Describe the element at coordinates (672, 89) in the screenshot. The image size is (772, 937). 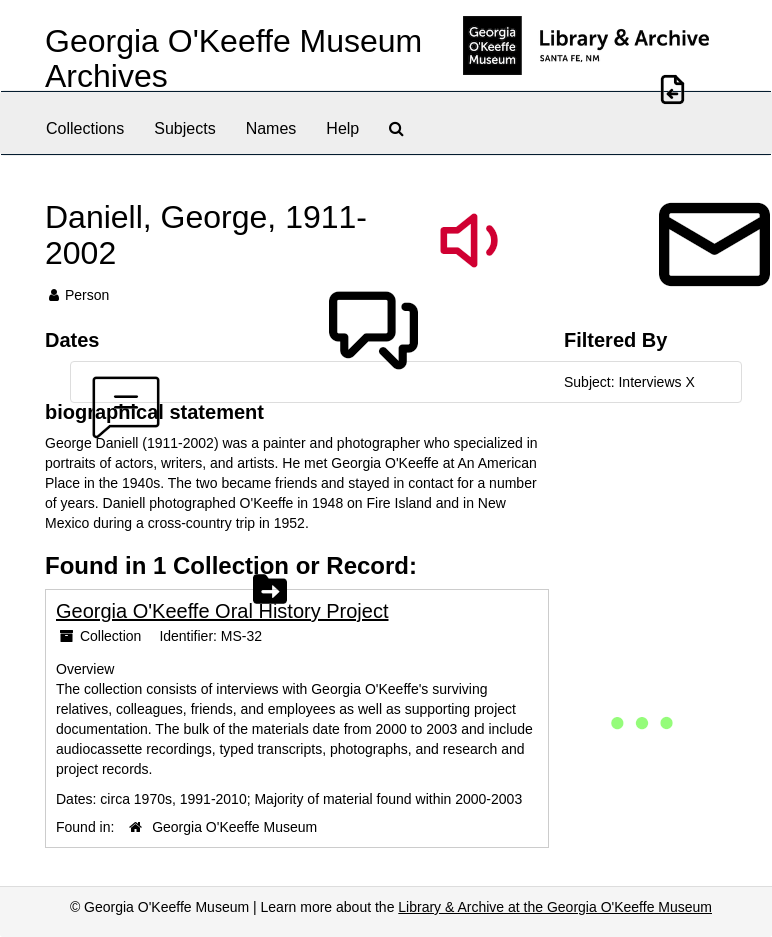
I see `import a file from another location` at that location.